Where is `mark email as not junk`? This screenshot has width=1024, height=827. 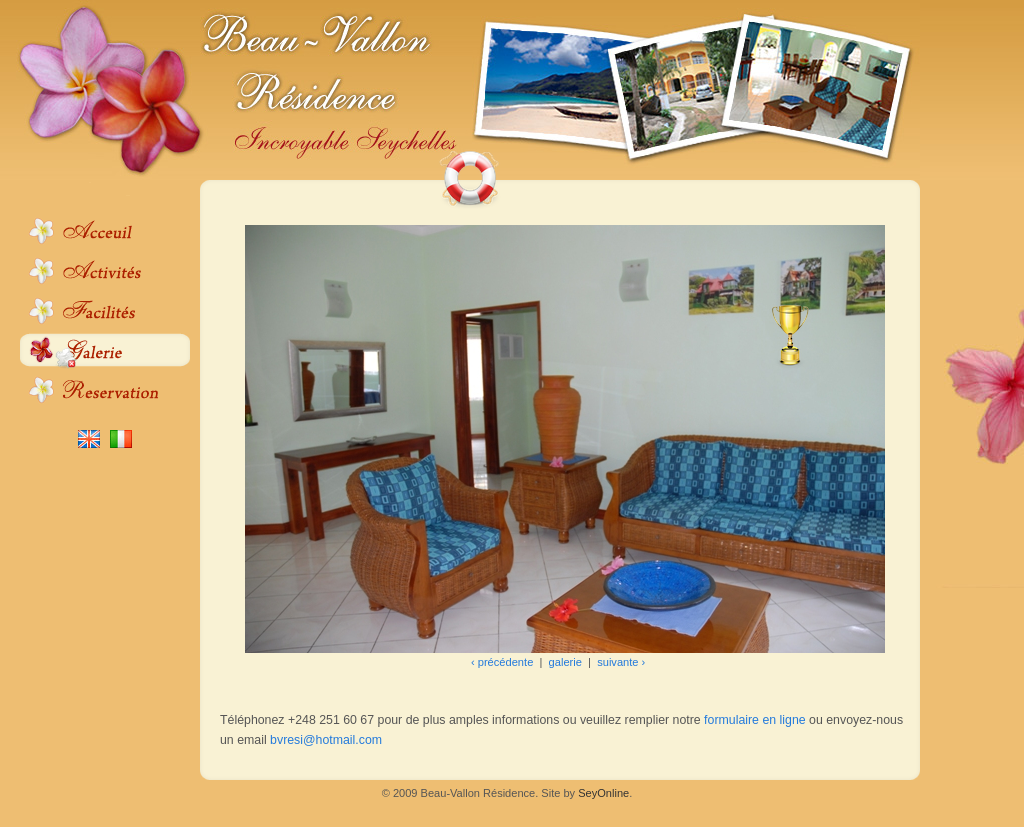
mark email as not junk is located at coordinates (66, 358).